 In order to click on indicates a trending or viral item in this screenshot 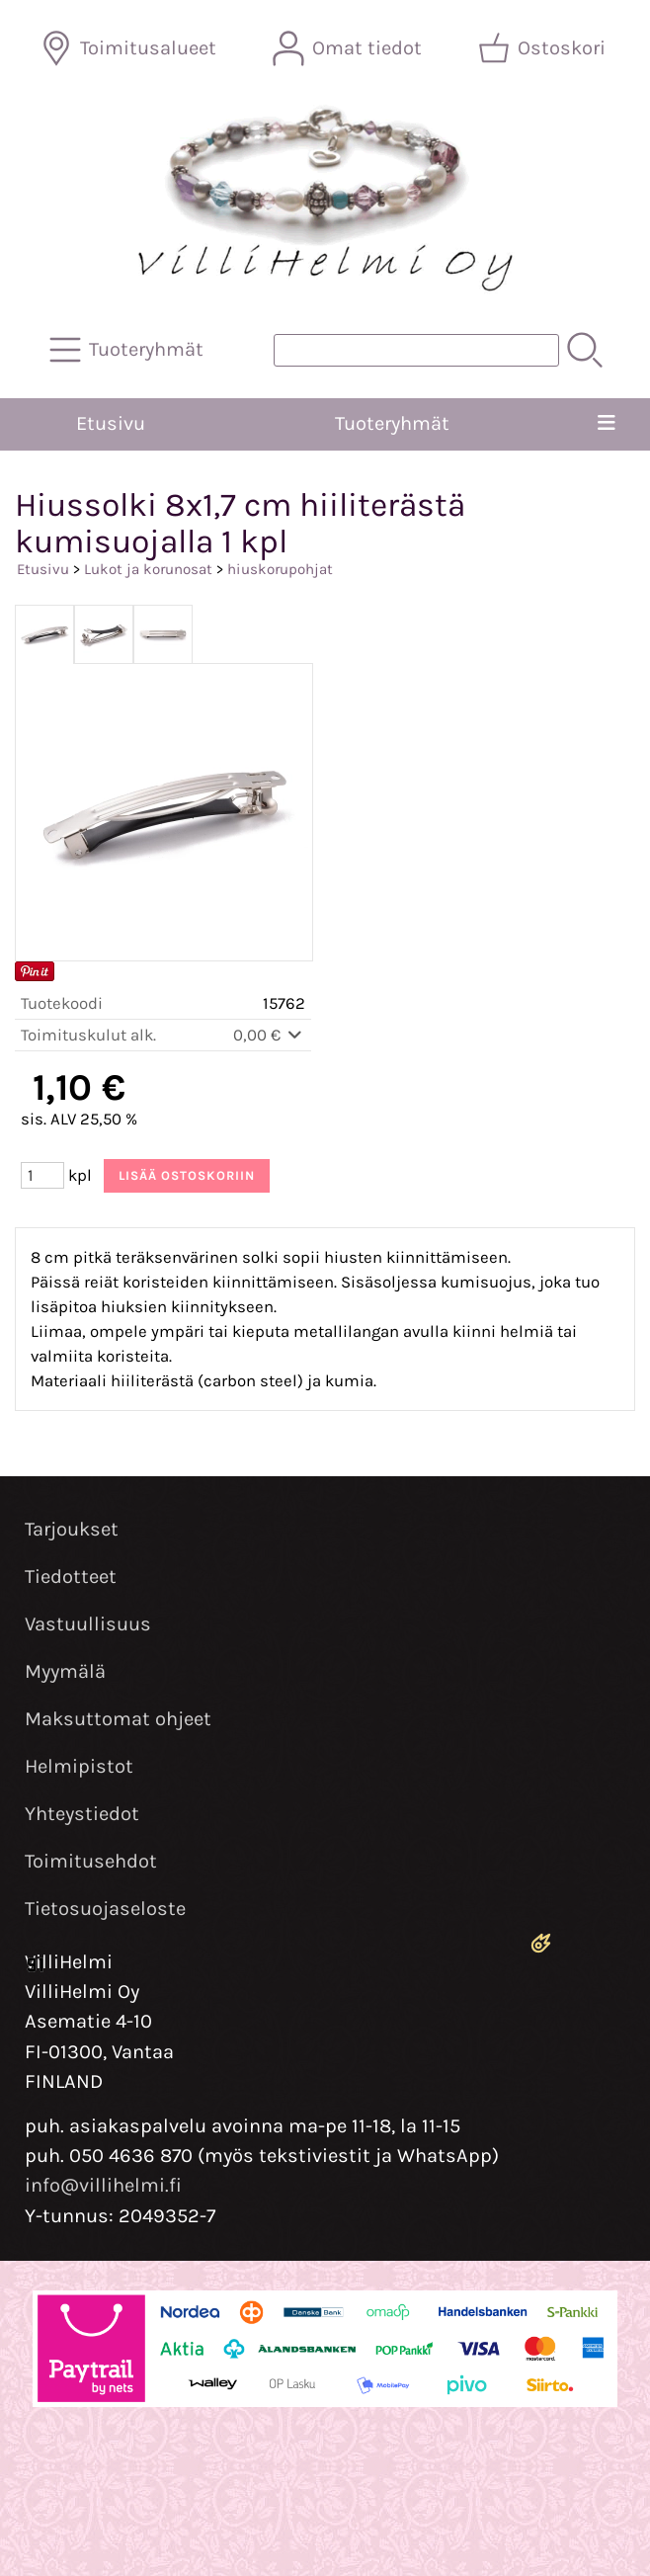, I will do `click(540, 1943)`.